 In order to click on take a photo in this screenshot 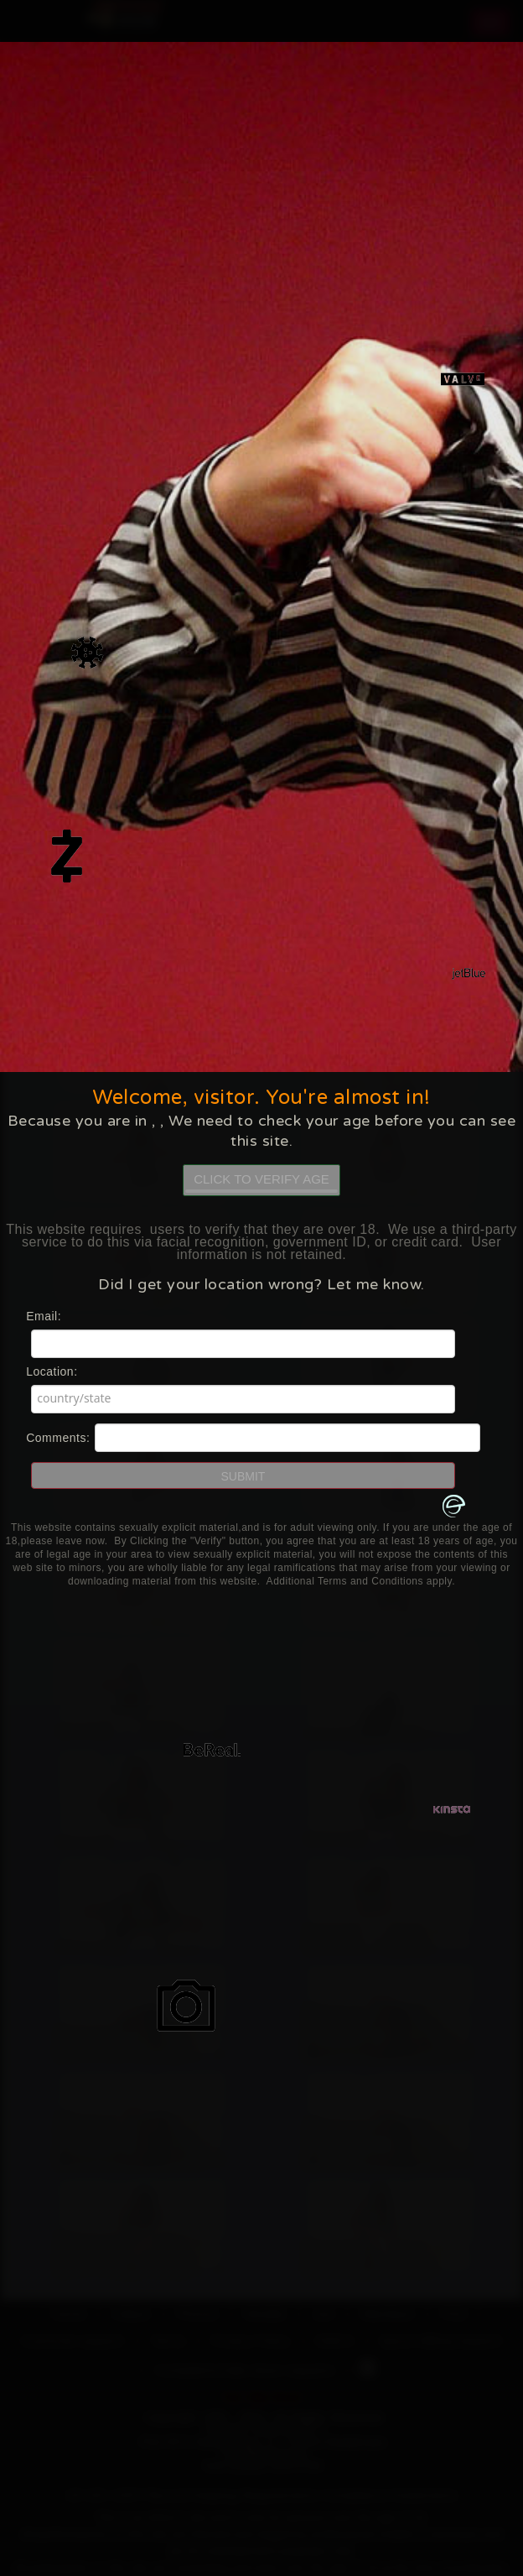, I will do `click(186, 2006)`.